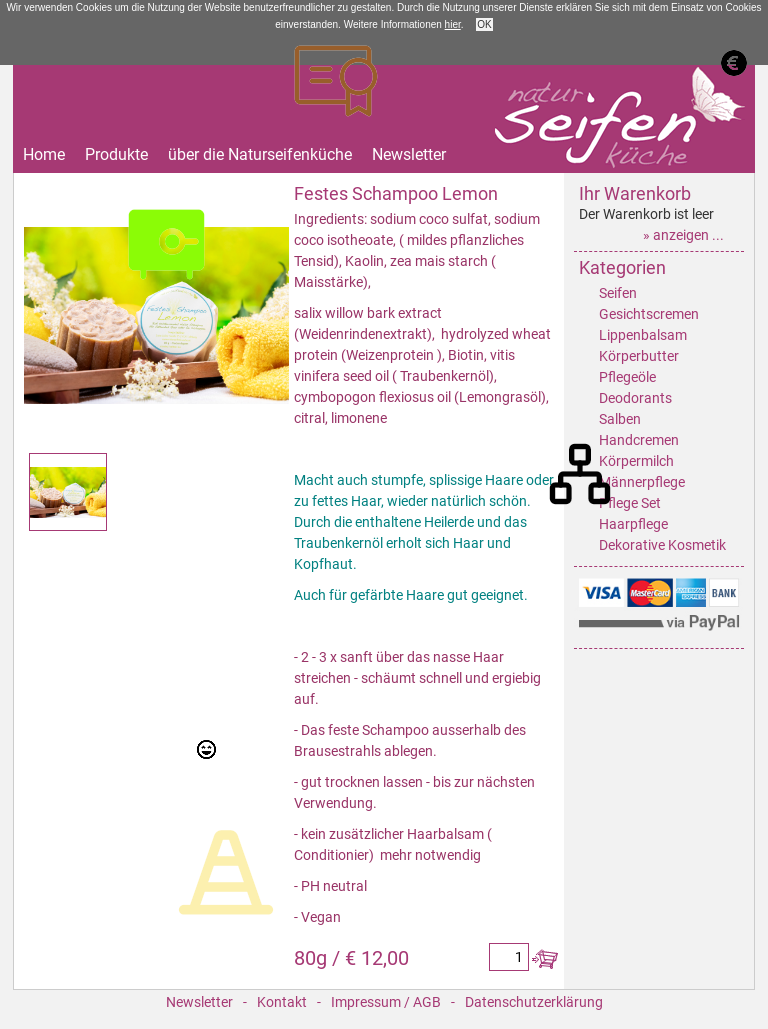 This screenshot has height=1029, width=768. Describe the element at coordinates (734, 63) in the screenshot. I see `view price or amount in euros` at that location.